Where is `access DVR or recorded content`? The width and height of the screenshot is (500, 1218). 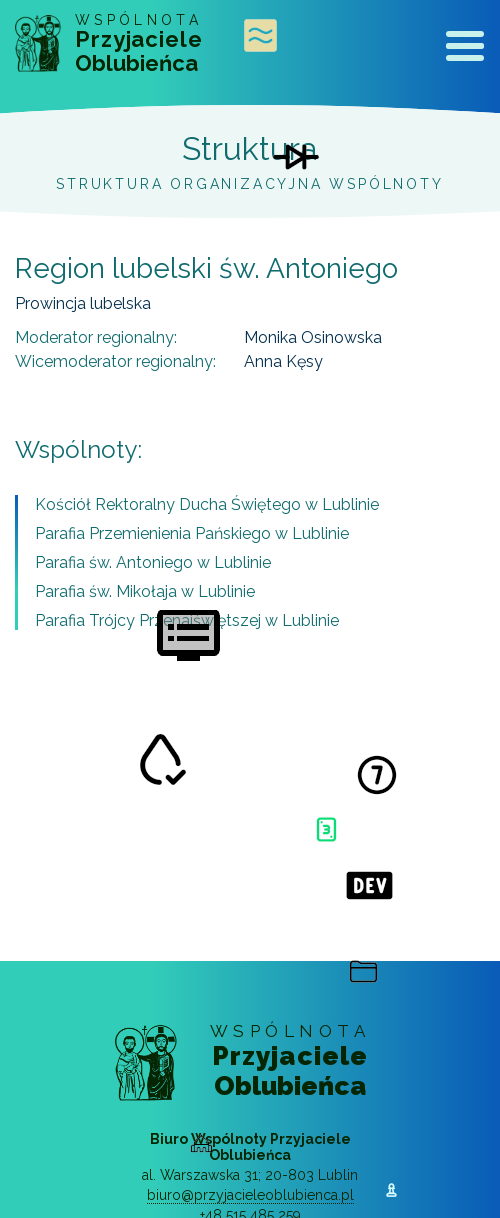 access DVR or recorded content is located at coordinates (188, 635).